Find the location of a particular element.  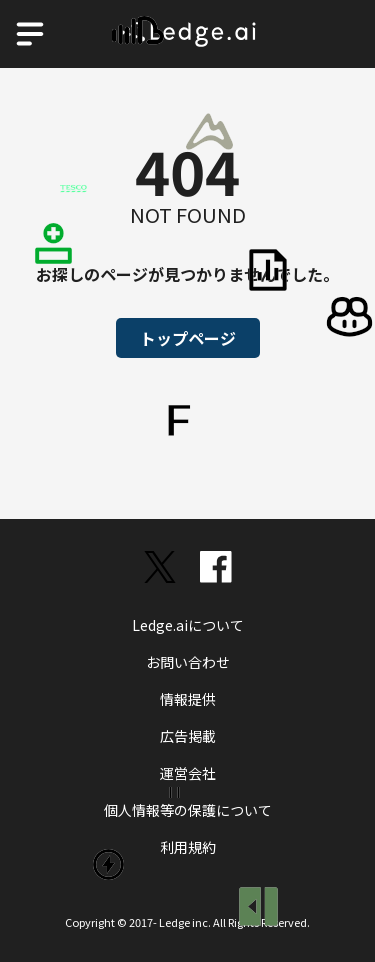

switch to sans-serif font style is located at coordinates (177, 419).